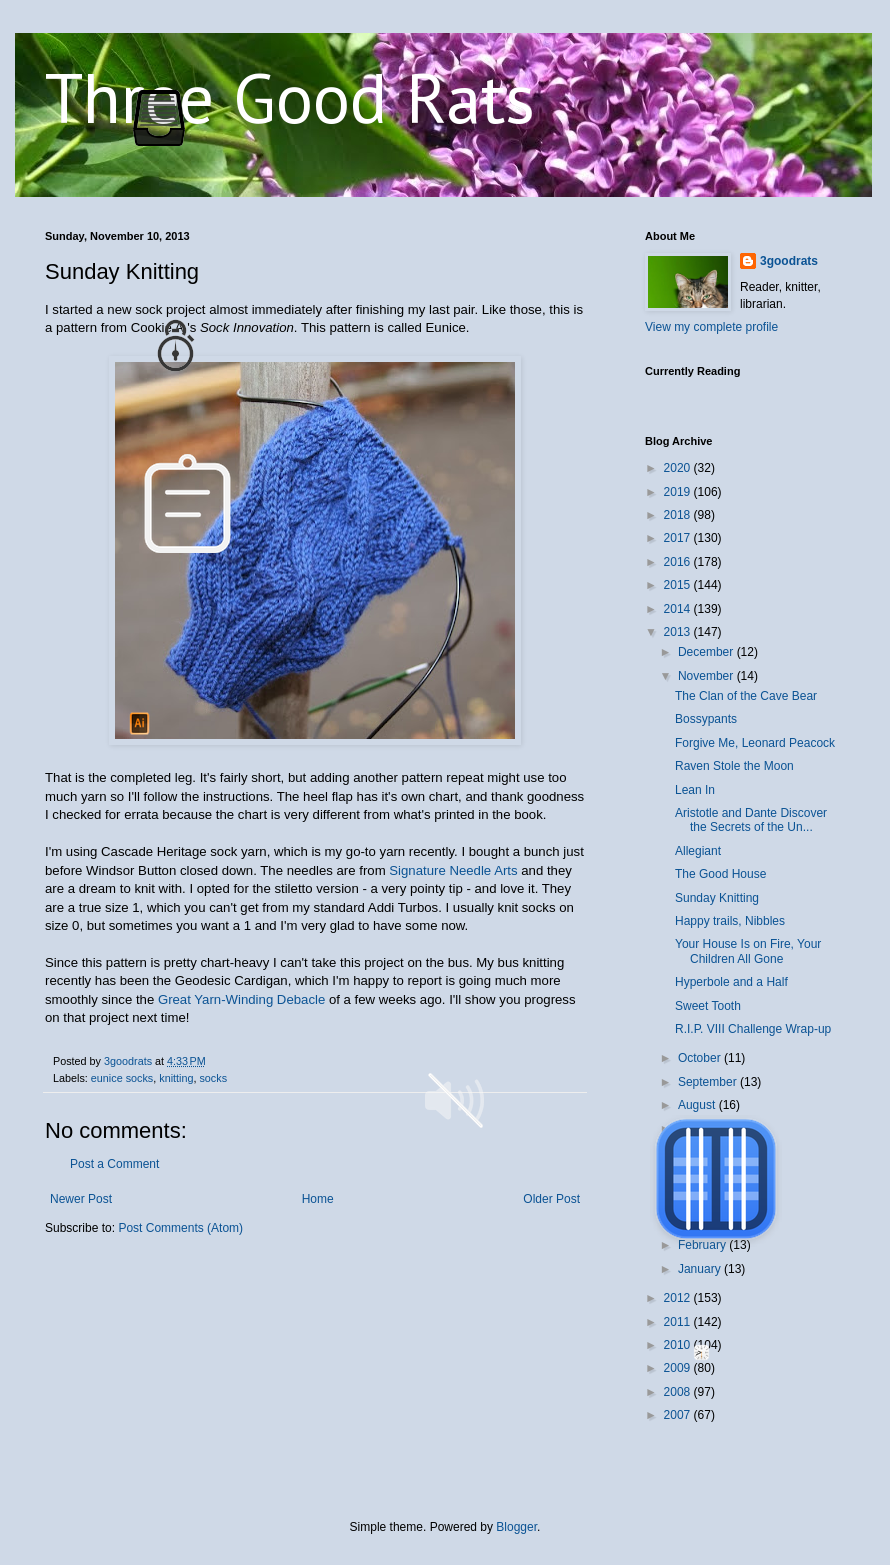  I want to click on access clipboard history, so click(187, 503).